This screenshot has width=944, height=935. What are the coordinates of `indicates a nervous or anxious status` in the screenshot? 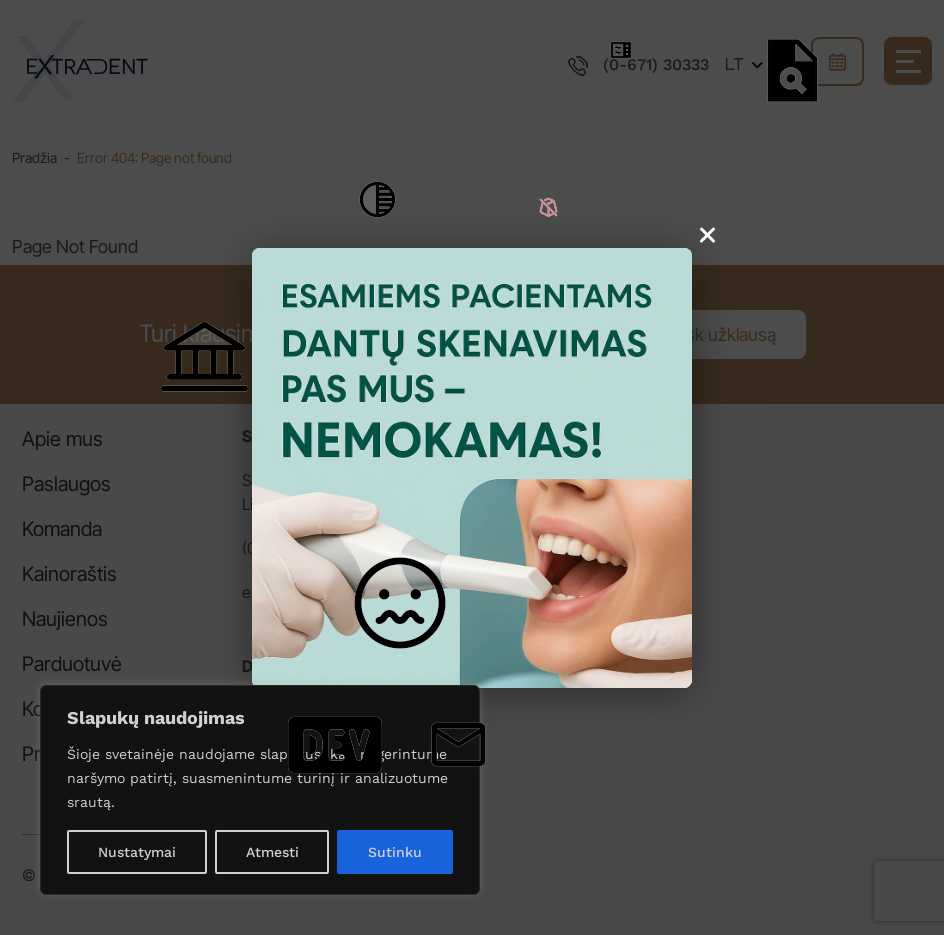 It's located at (400, 603).